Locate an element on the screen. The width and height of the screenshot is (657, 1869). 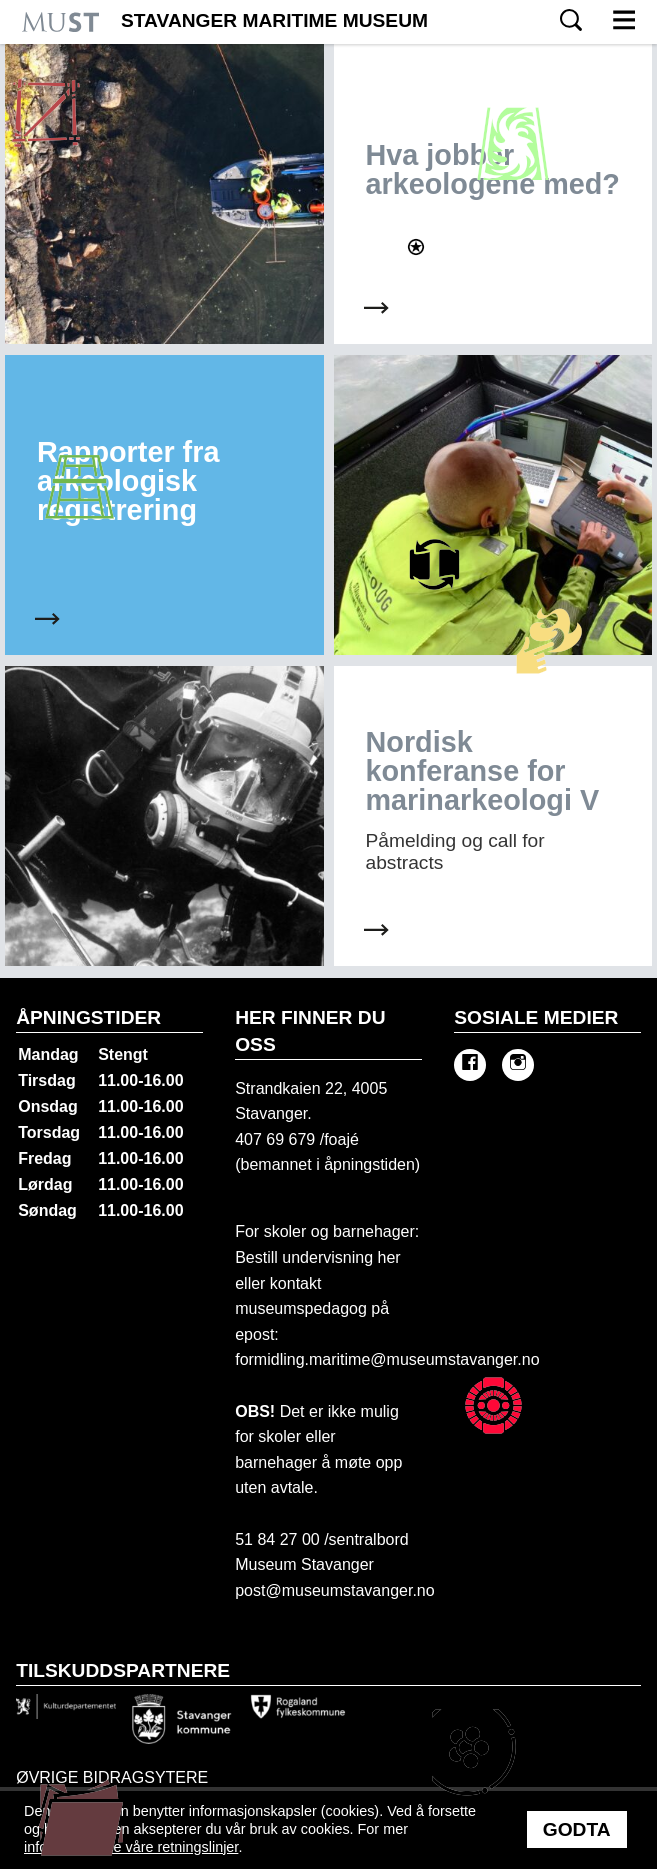
enter a magical portal or gateway is located at coordinates (513, 144).